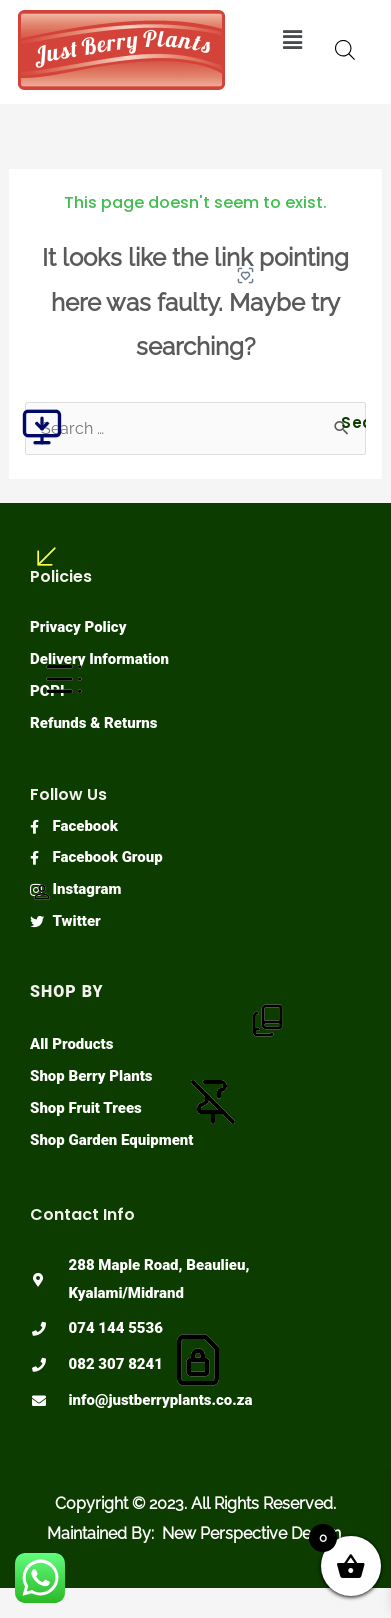 This screenshot has height=1618, width=391. I want to click on download to computer, so click(42, 427).